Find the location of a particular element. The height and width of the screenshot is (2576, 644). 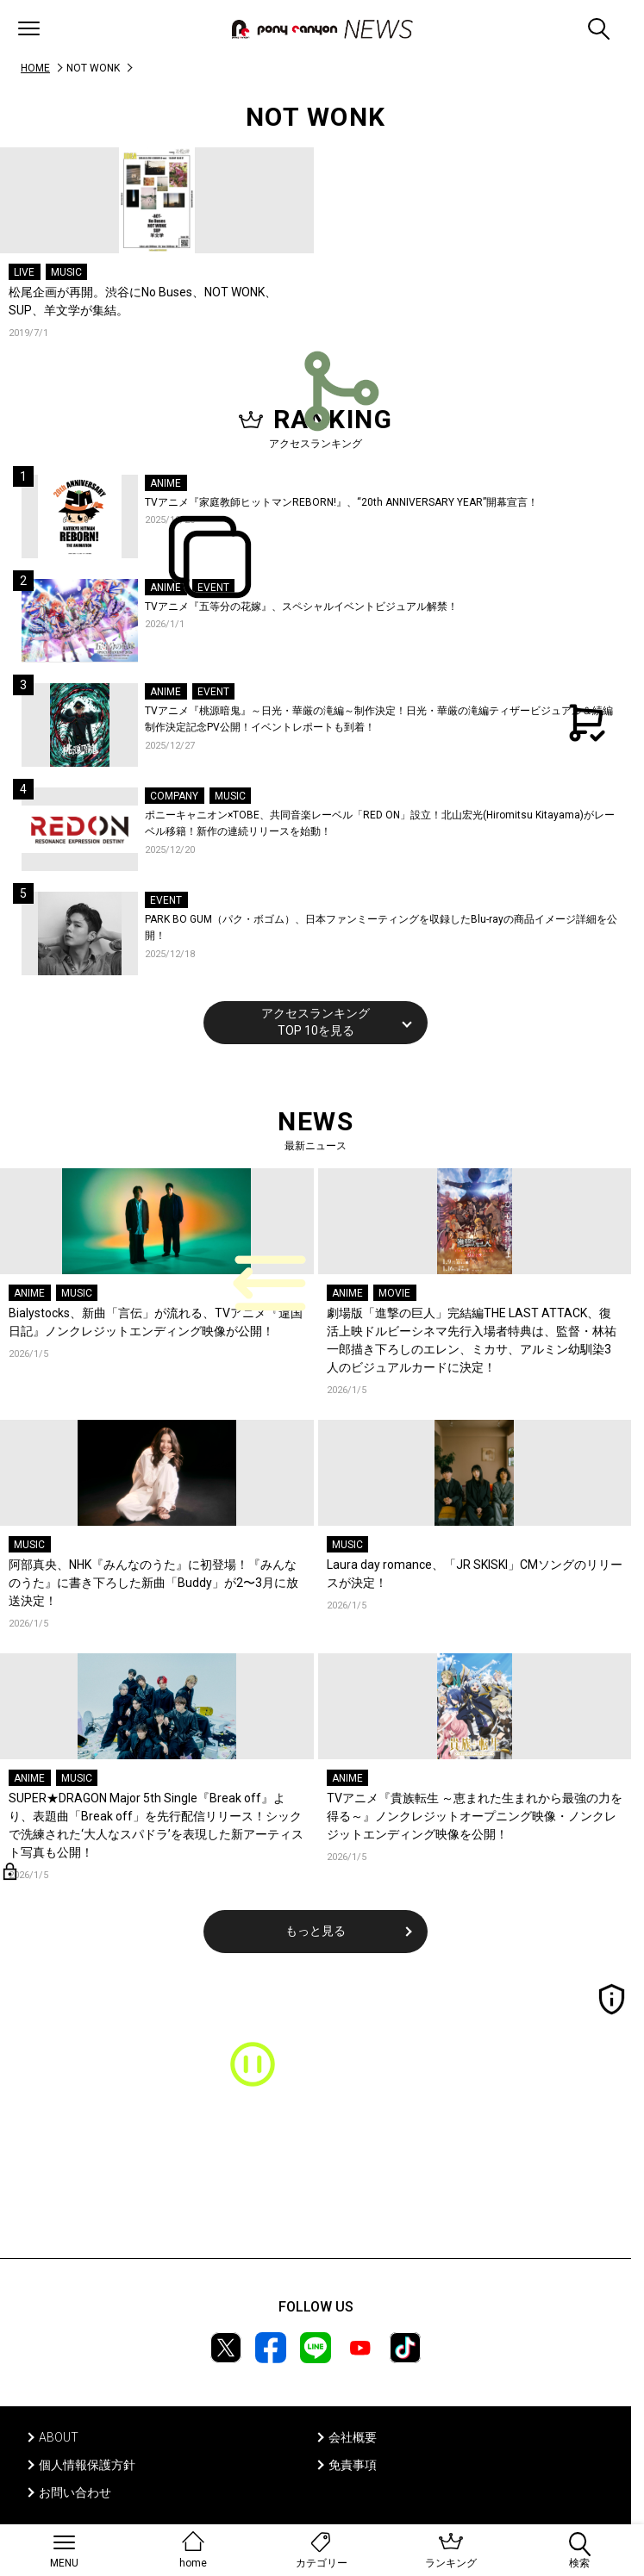

item successfully added to cart is located at coordinates (586, 723).